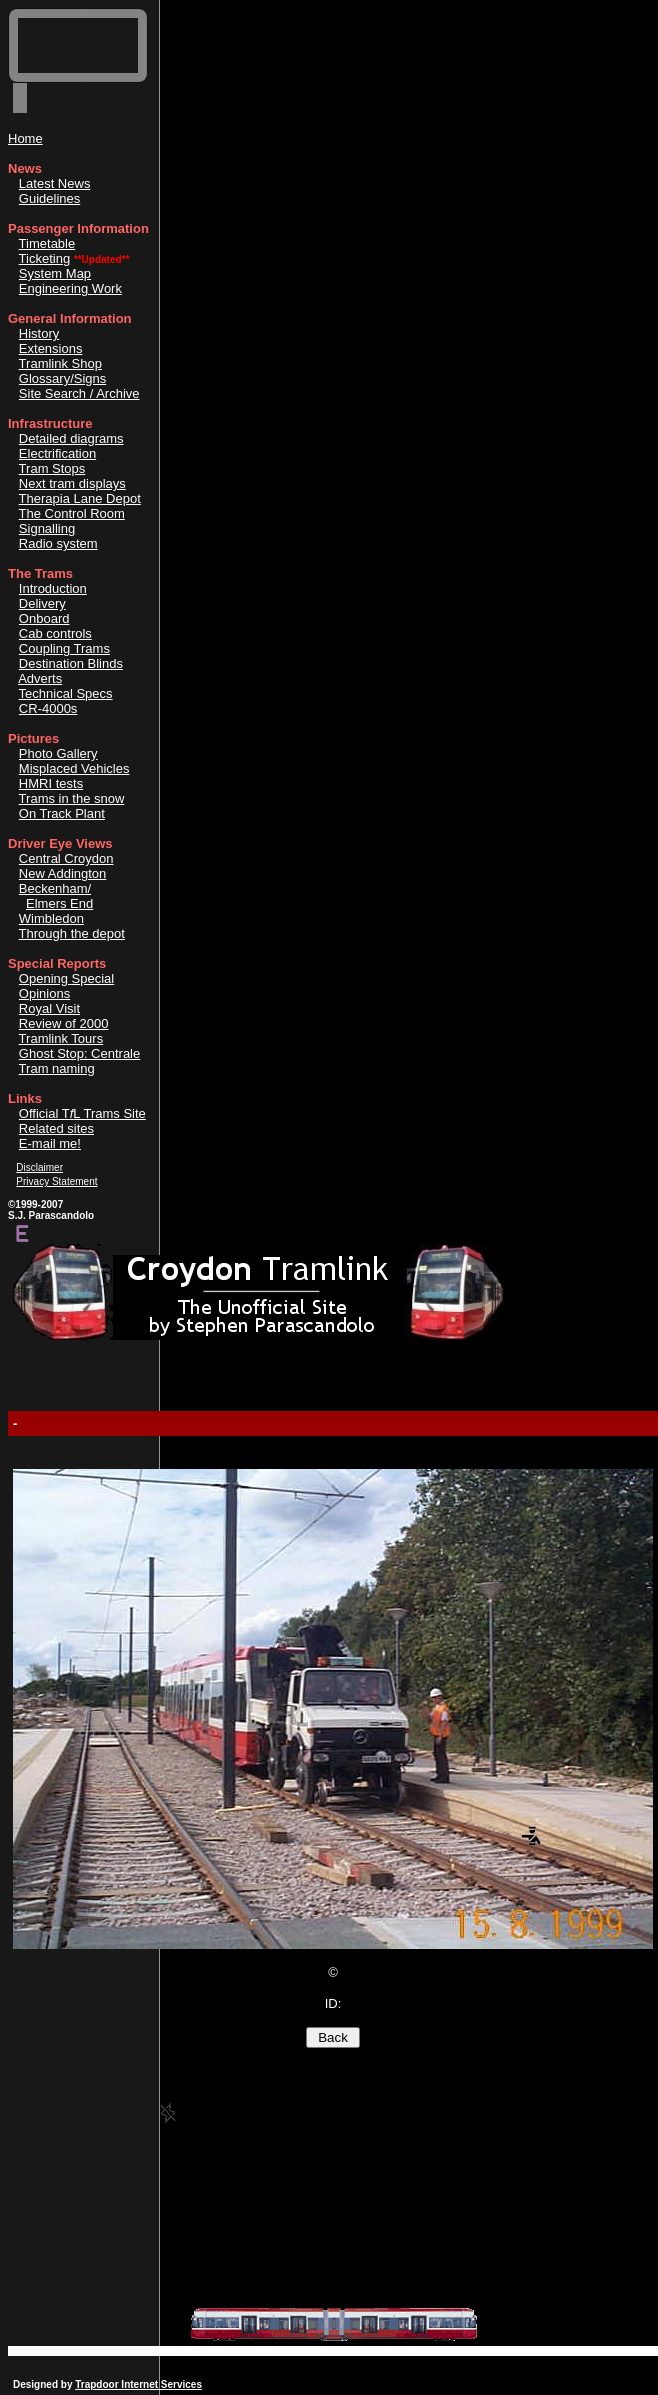 The height and width of the screenshot is (2395, 658). What do you see at coordinates (168, 2113) in the screenshot?
I see `disable flash or lightning mode` at bounding box center [168, 2113].